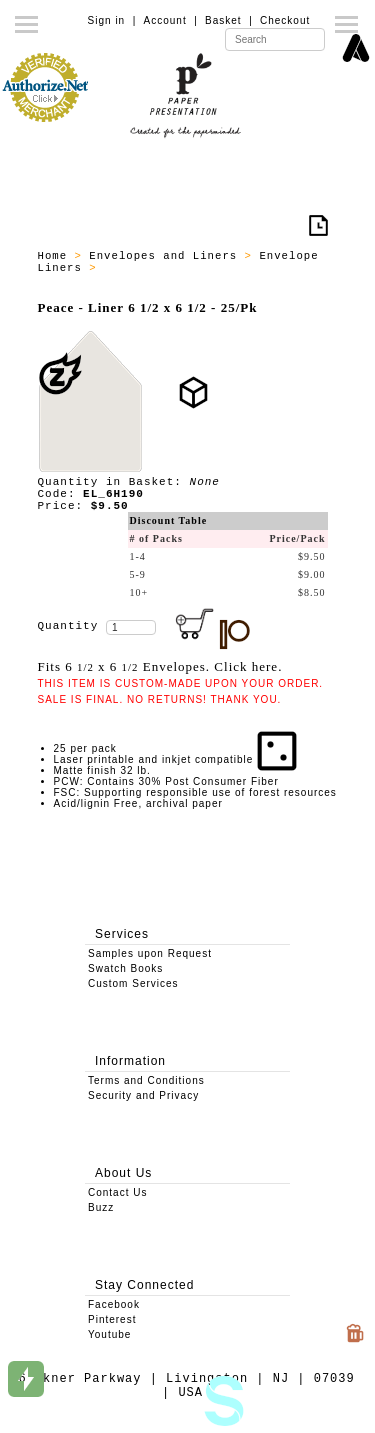  Describe the element at coordinates (224, 1401) in the screenshot. I see `navigate to Sanity CMS integration` at that location.